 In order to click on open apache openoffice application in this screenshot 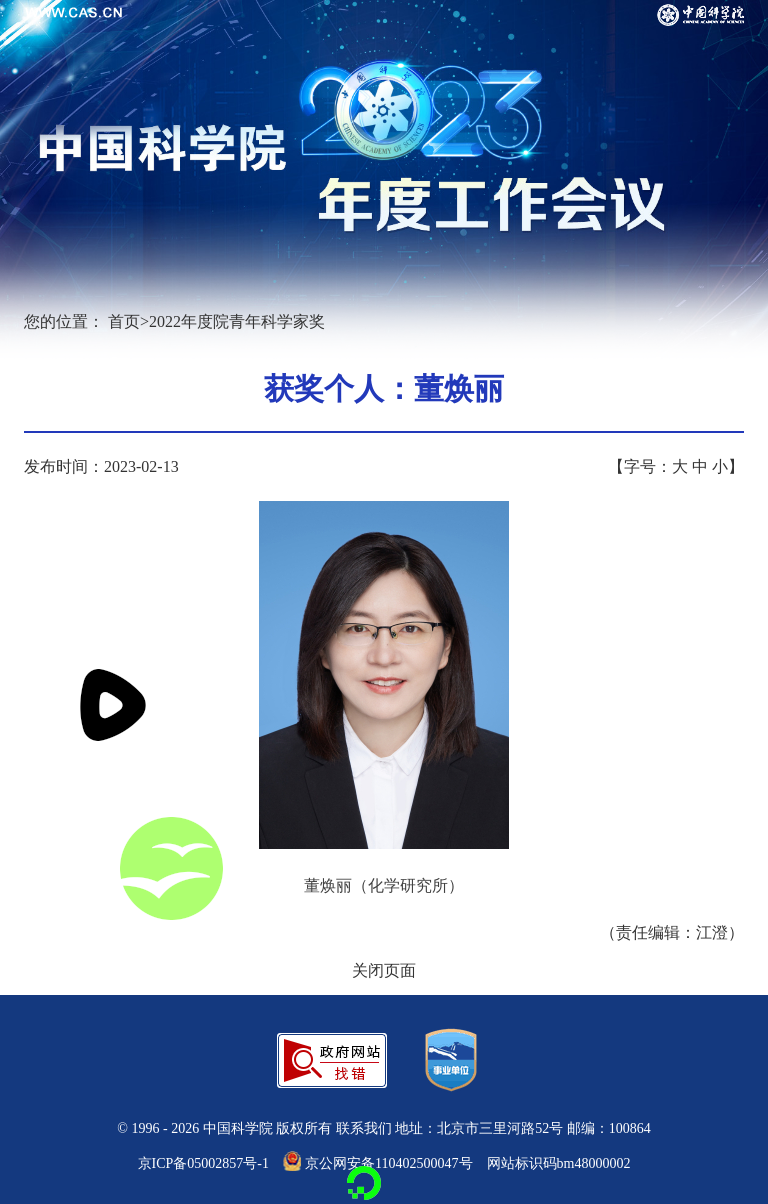, I will do `click(171, 868)`.